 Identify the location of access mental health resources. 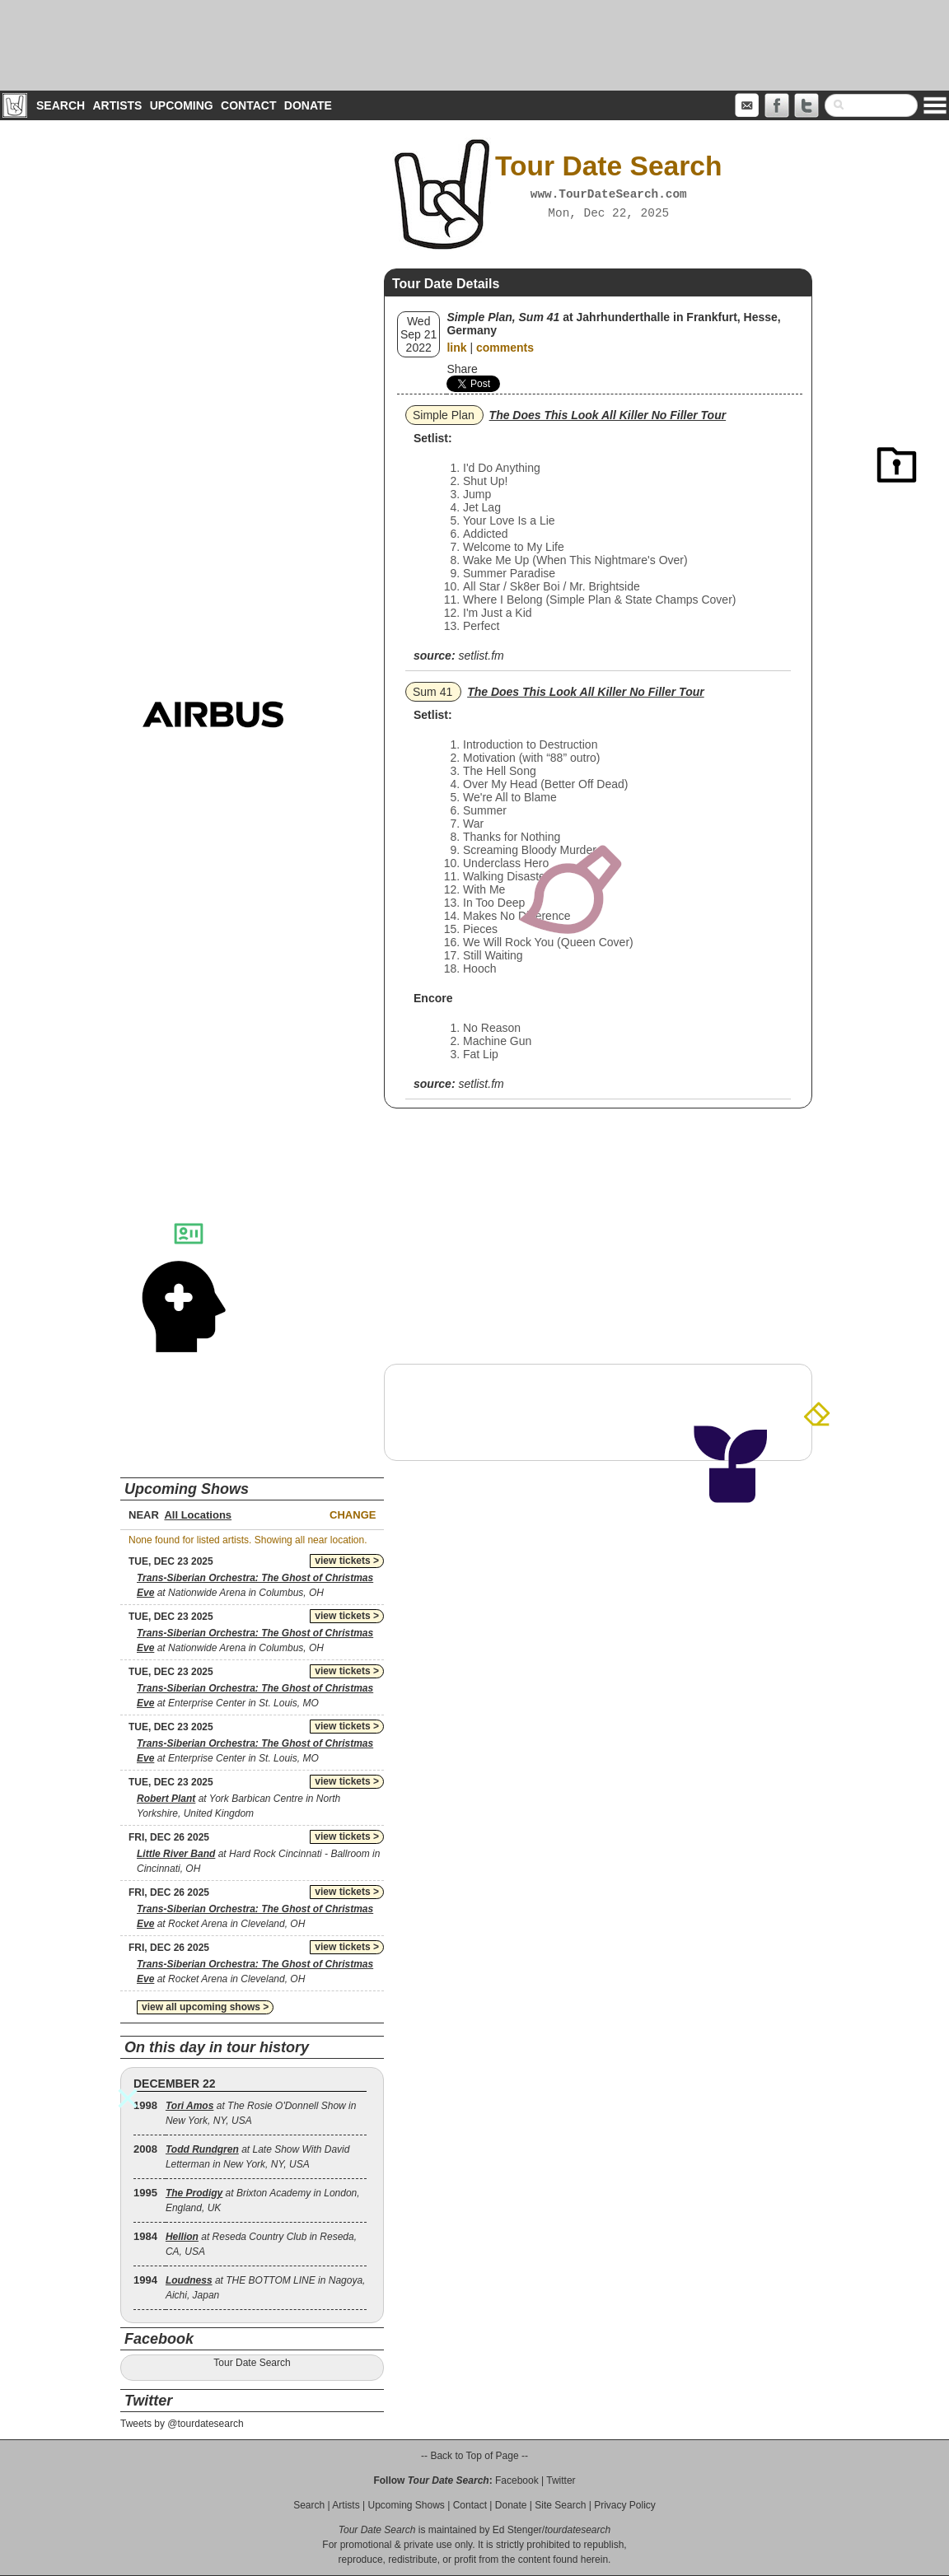
(183, 1306).